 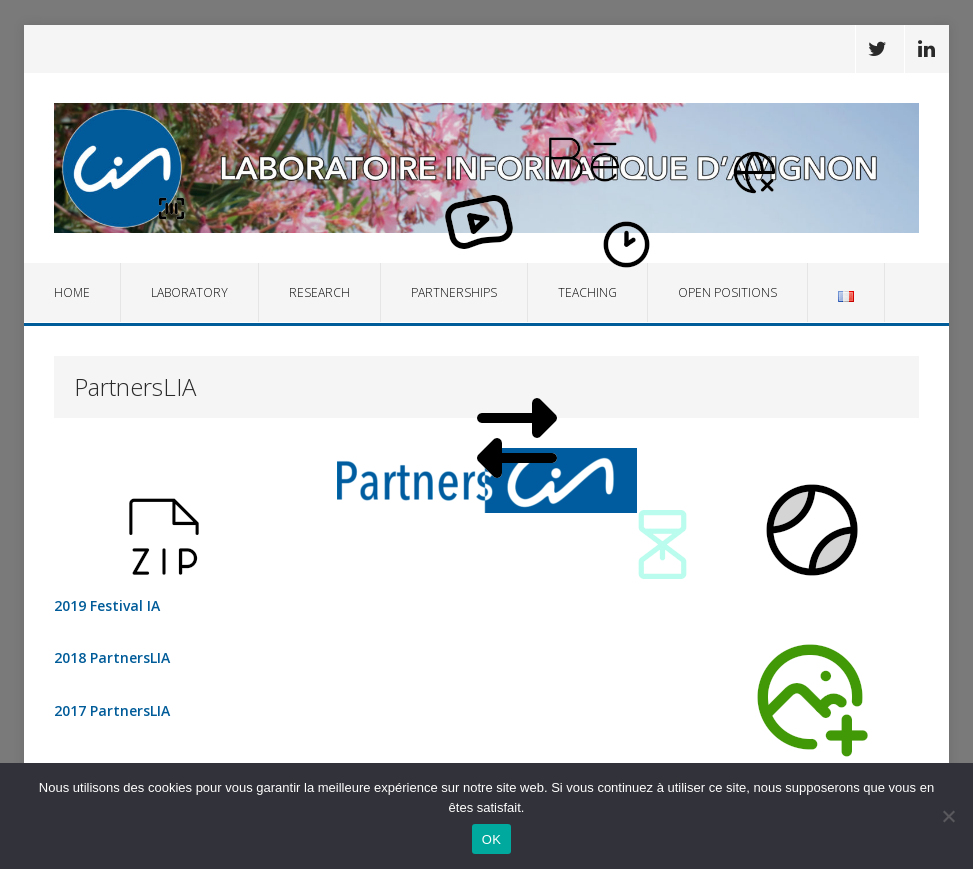 I want to click on open YouTube Kids app, so click(x=479, y=222).